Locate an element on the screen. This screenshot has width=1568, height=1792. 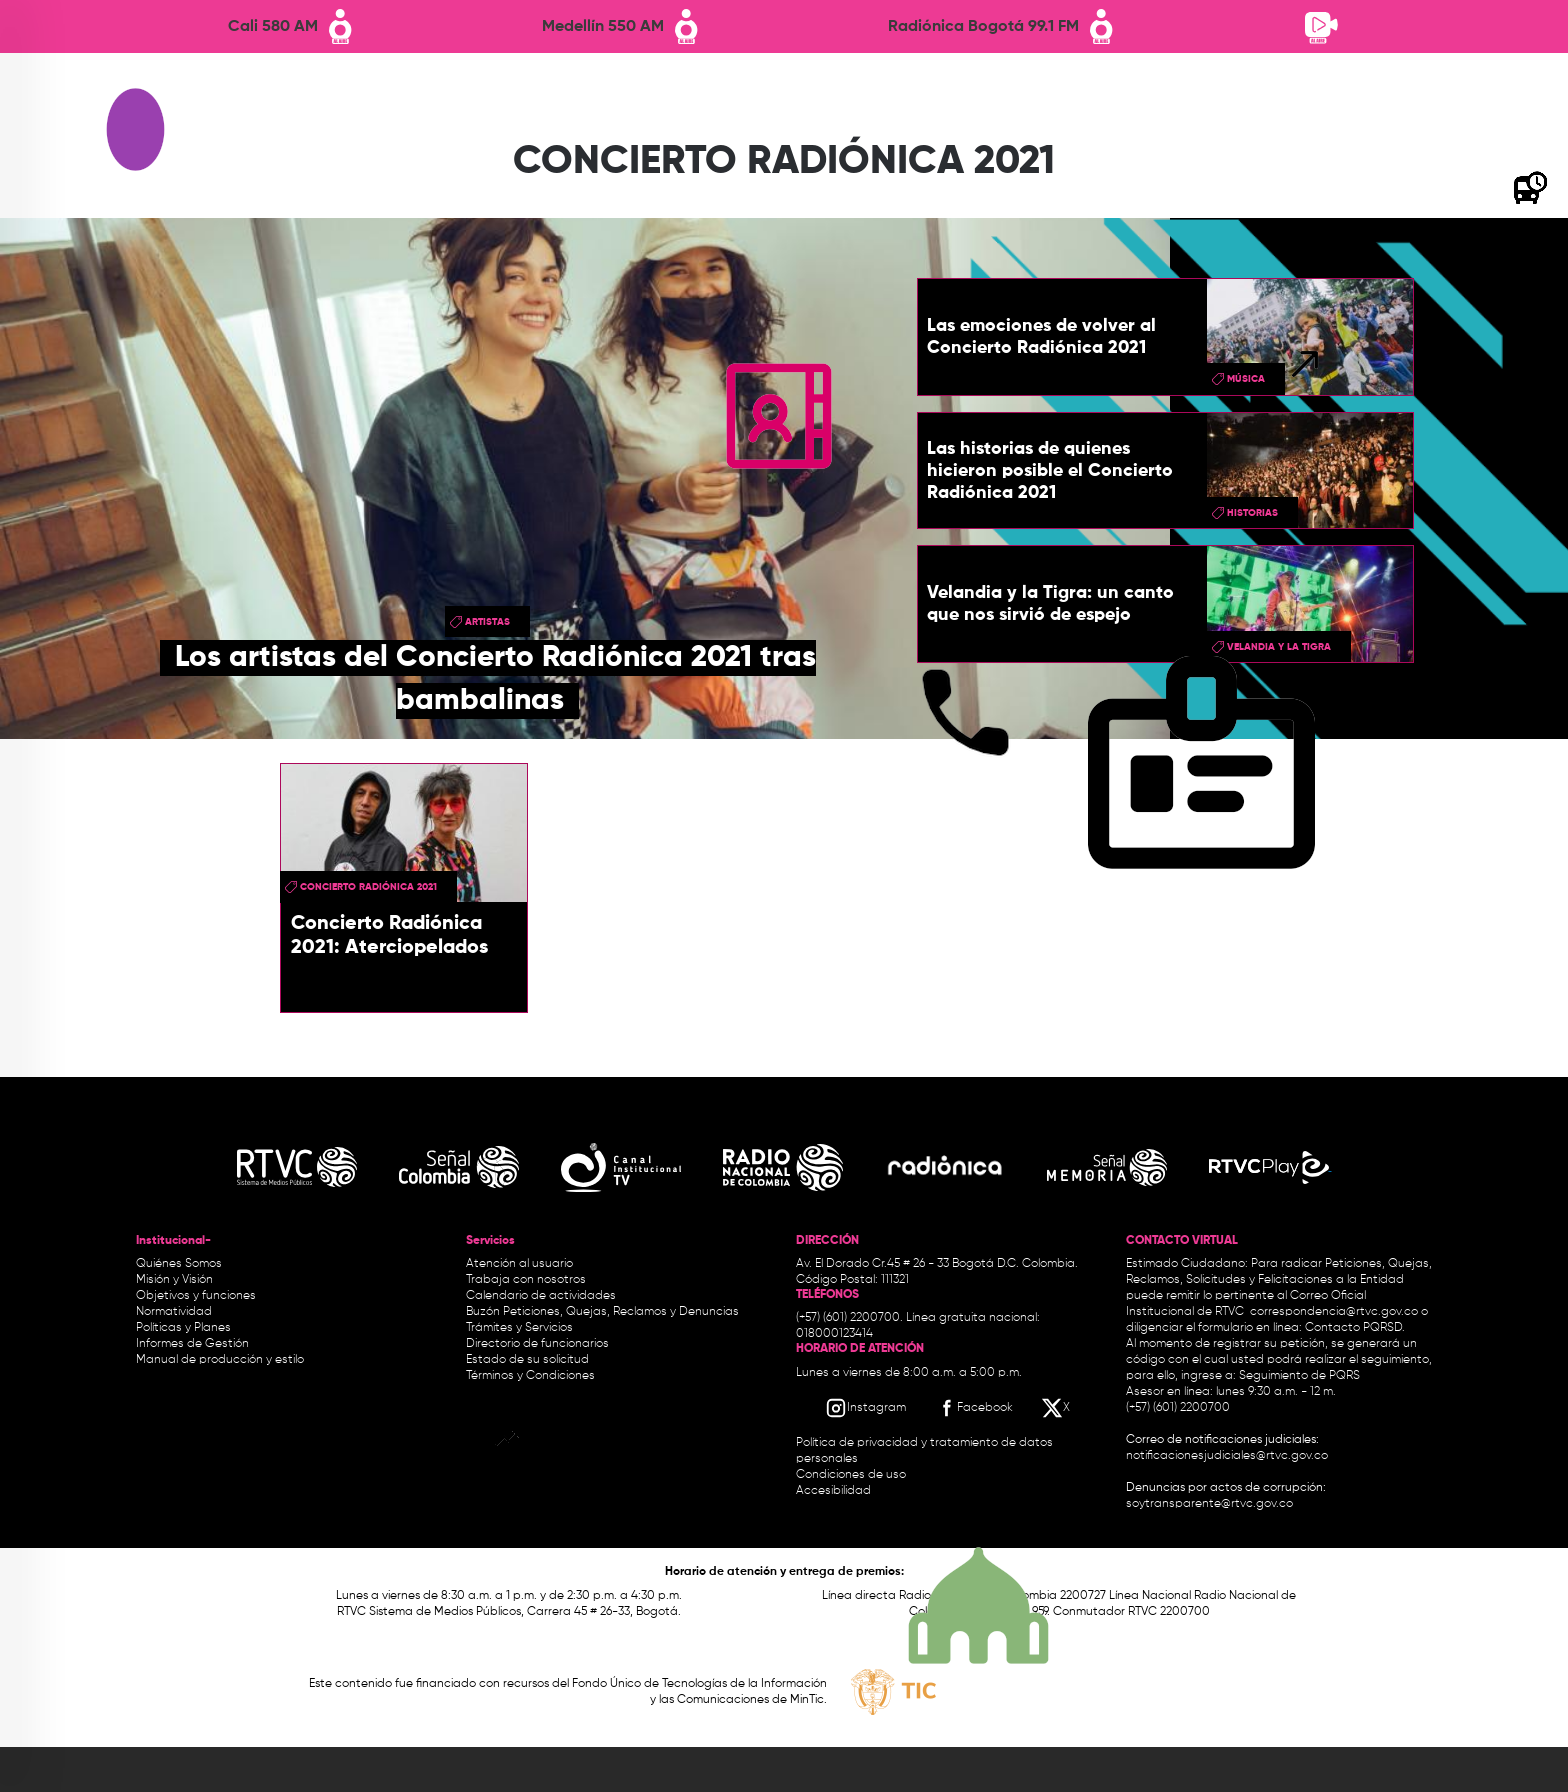
make a phone call is located at coordinates (965, 712).